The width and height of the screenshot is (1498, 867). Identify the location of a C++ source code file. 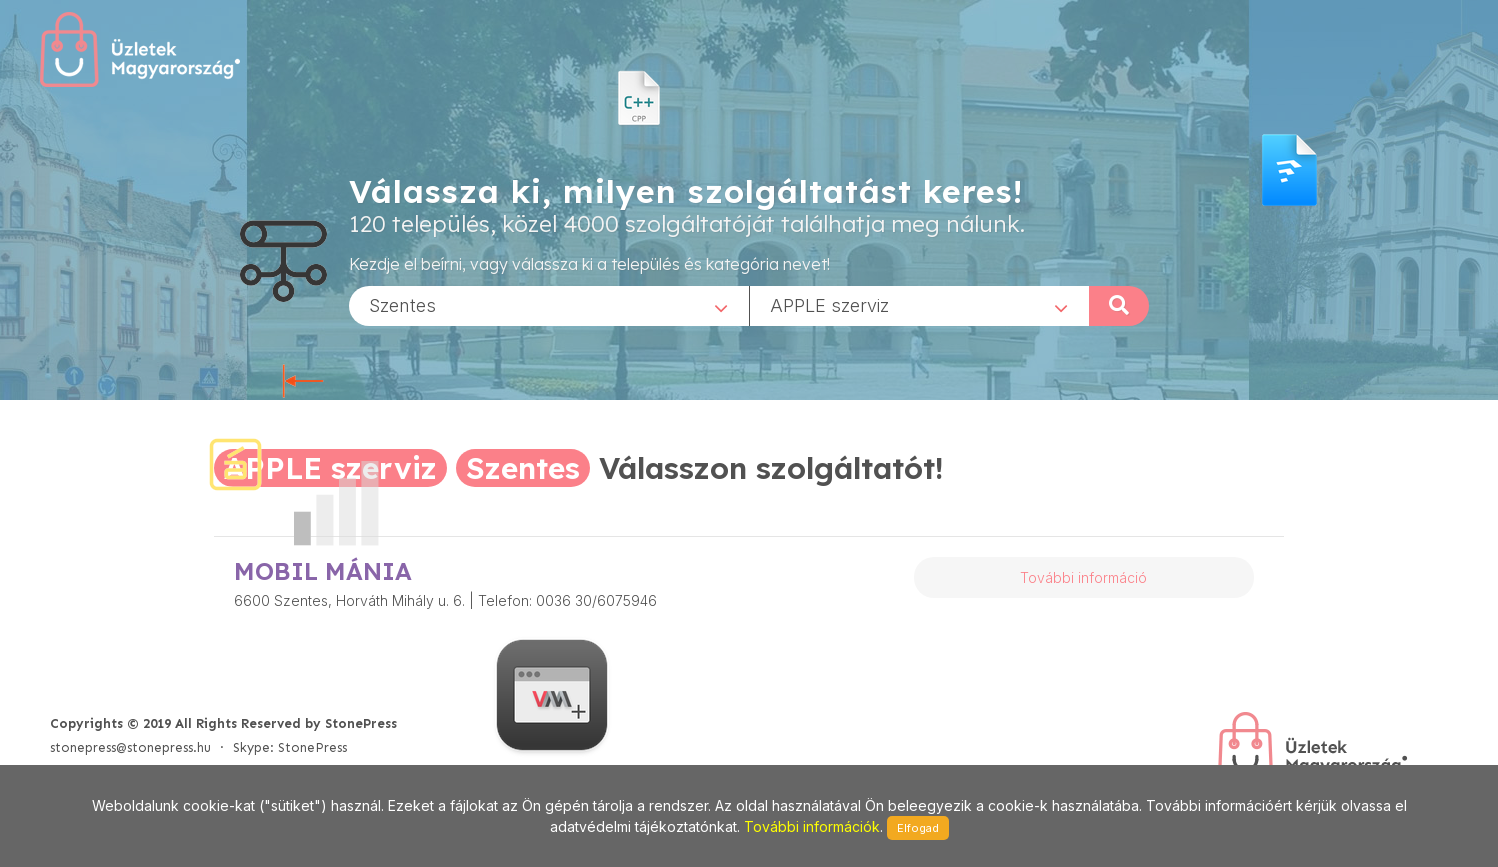
(639, 99).